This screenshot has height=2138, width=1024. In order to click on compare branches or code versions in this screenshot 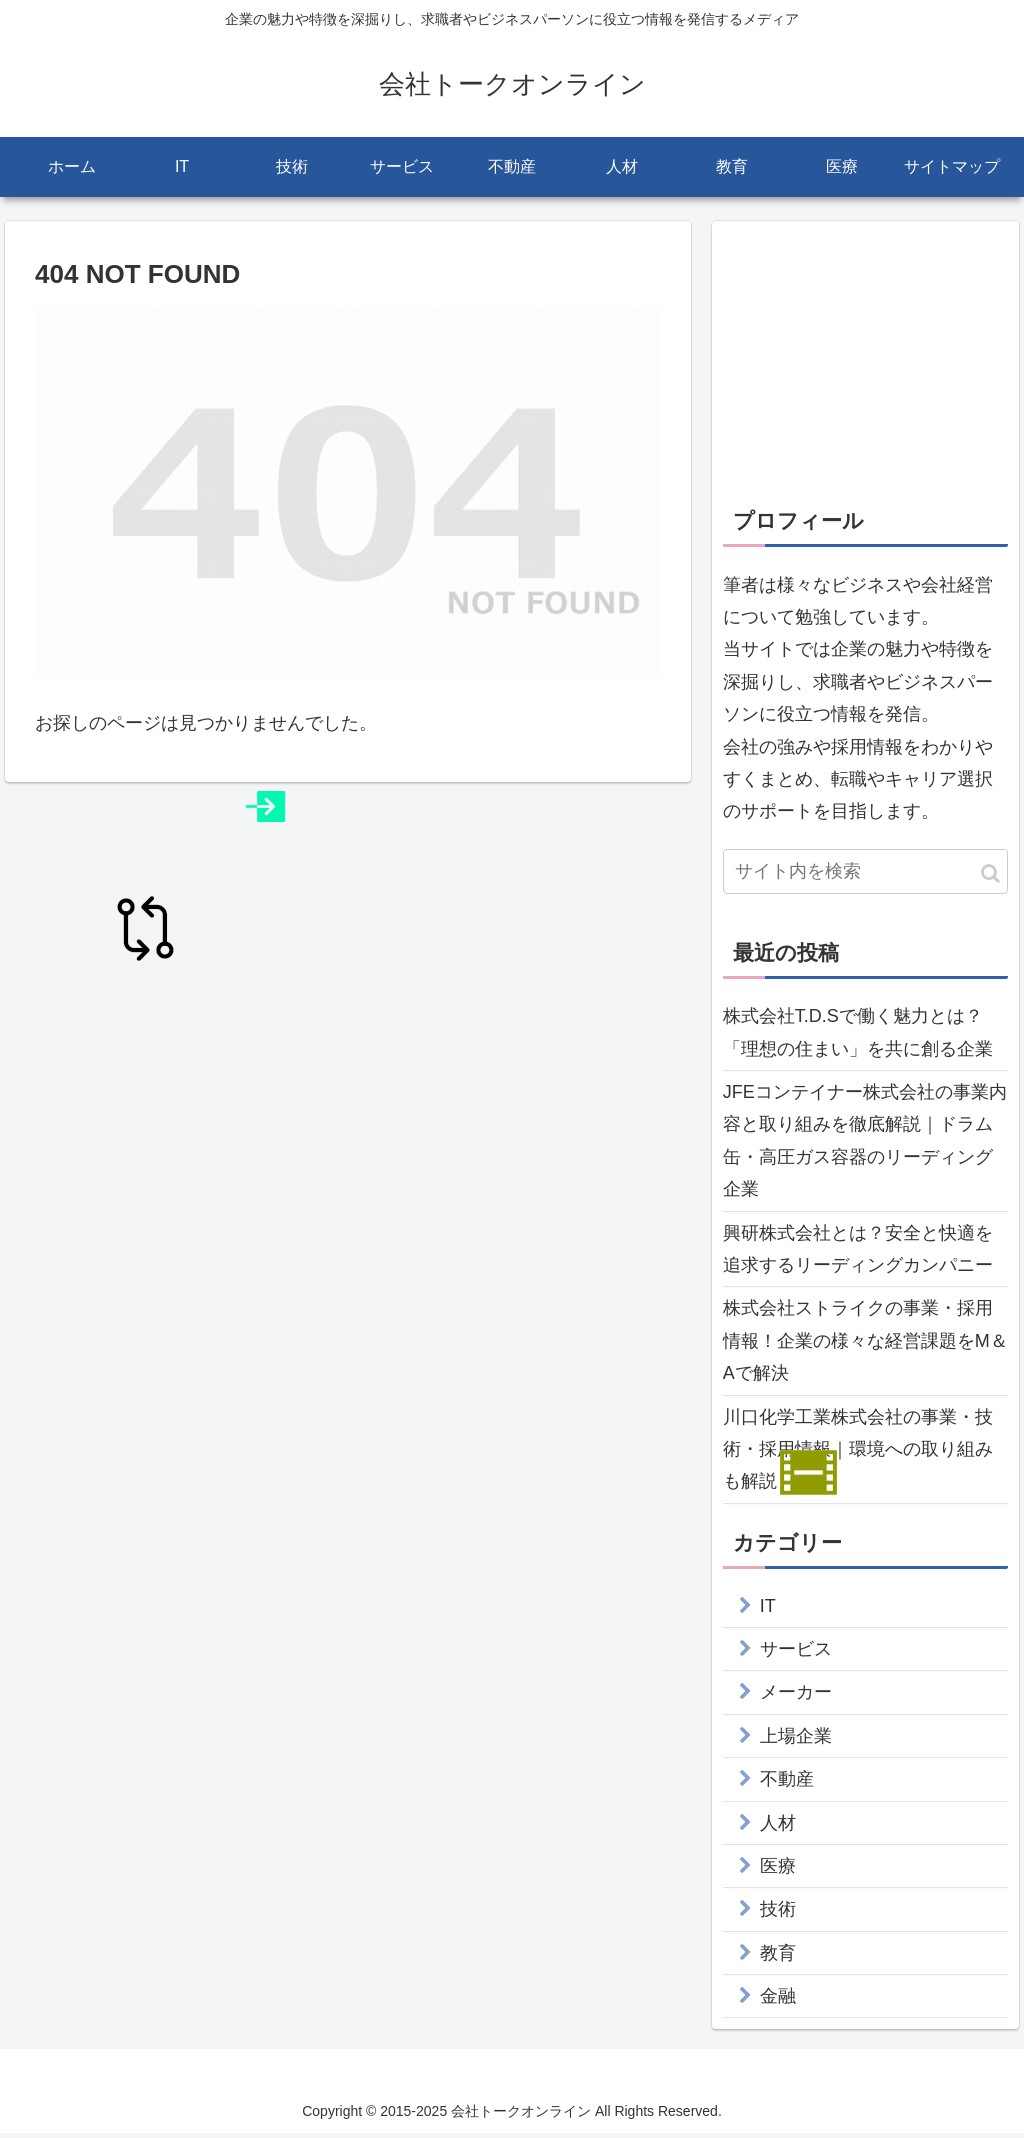, I will do `click(145, 928)`.